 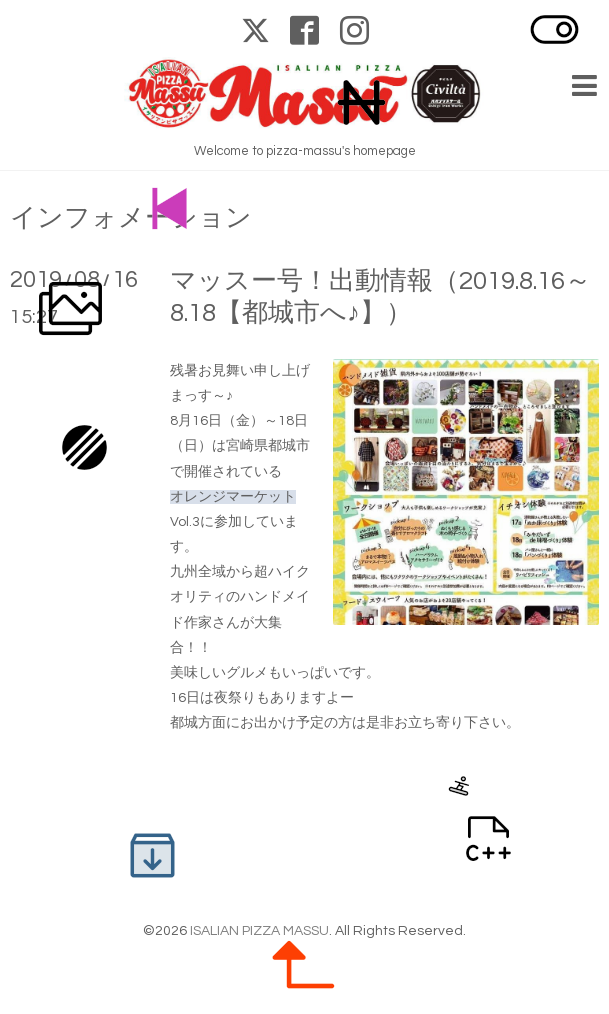 I want to click on access snowboarding or winter sports content, so click(x=460, y=786).